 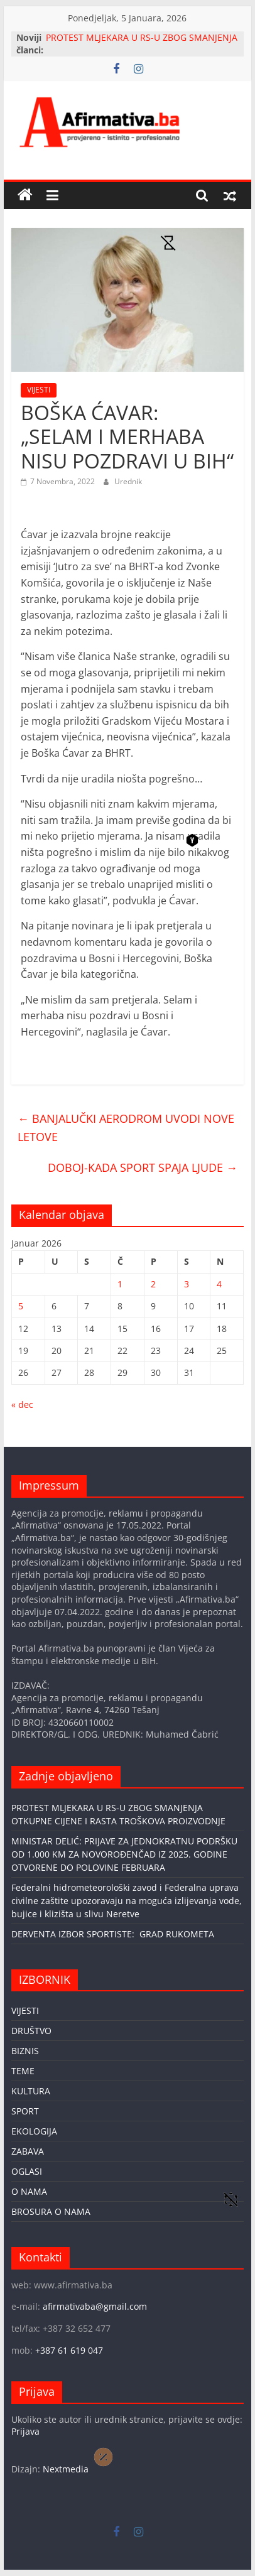 I want to click on indicates a Y Combinator or YC-related feature, so click(x=192, y=840).